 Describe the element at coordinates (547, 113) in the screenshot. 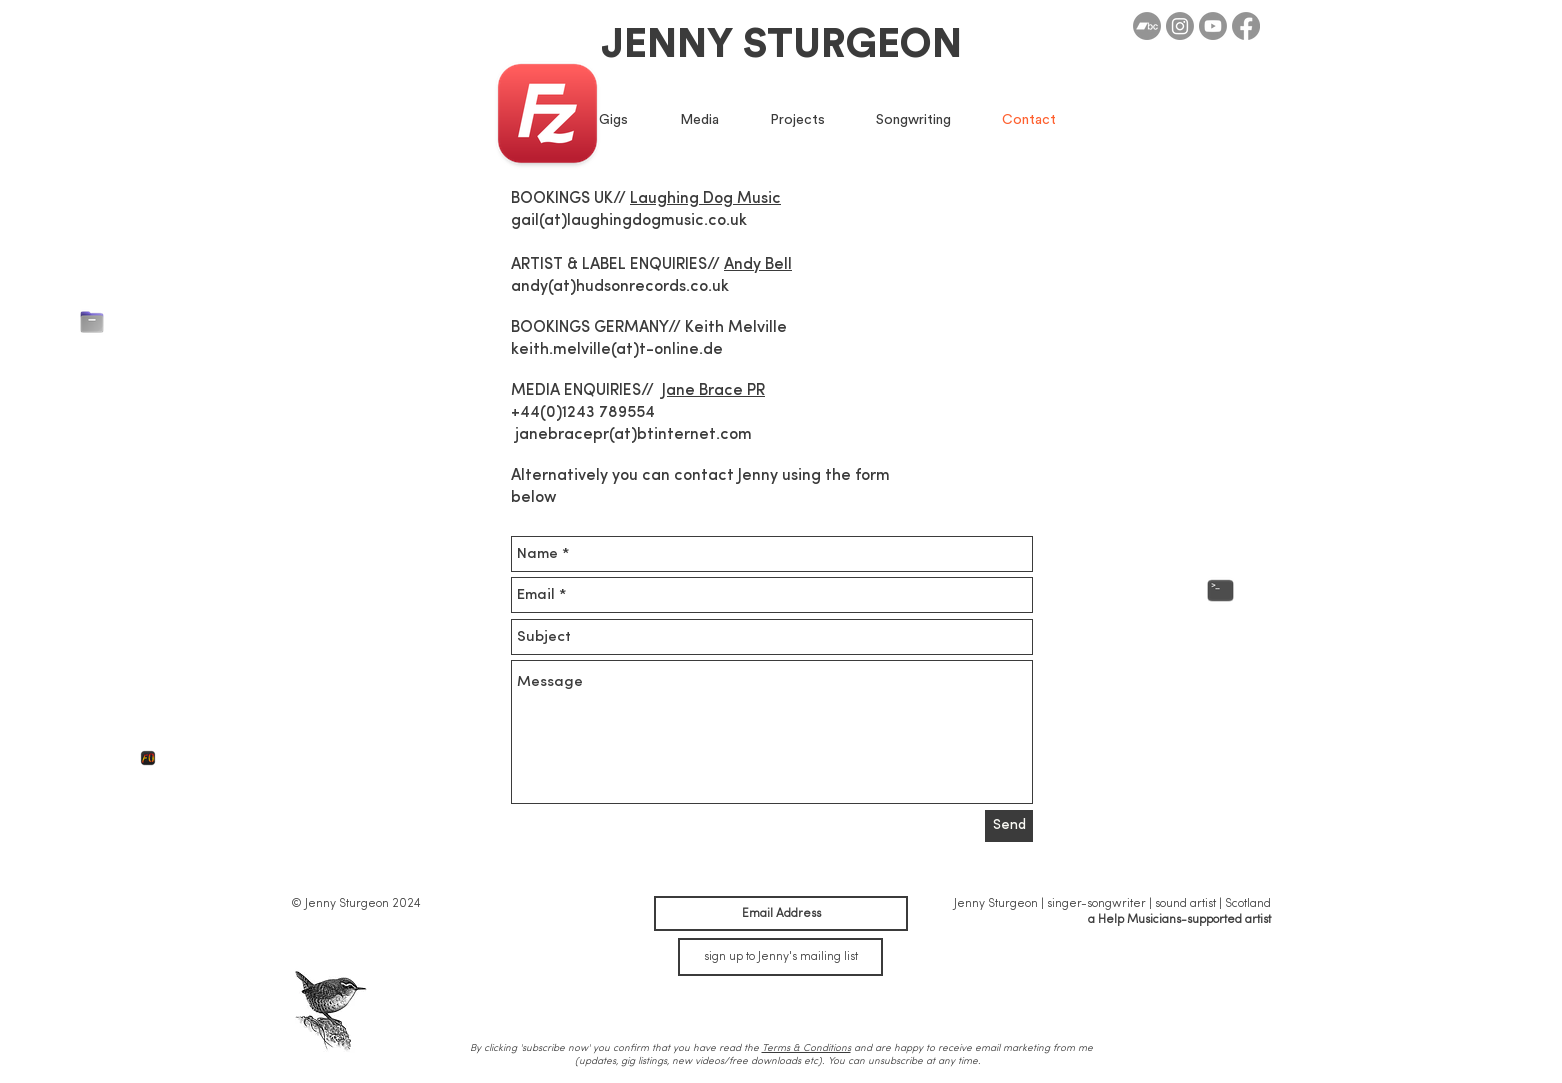

I see `open FileZilla FTP client` at that location.